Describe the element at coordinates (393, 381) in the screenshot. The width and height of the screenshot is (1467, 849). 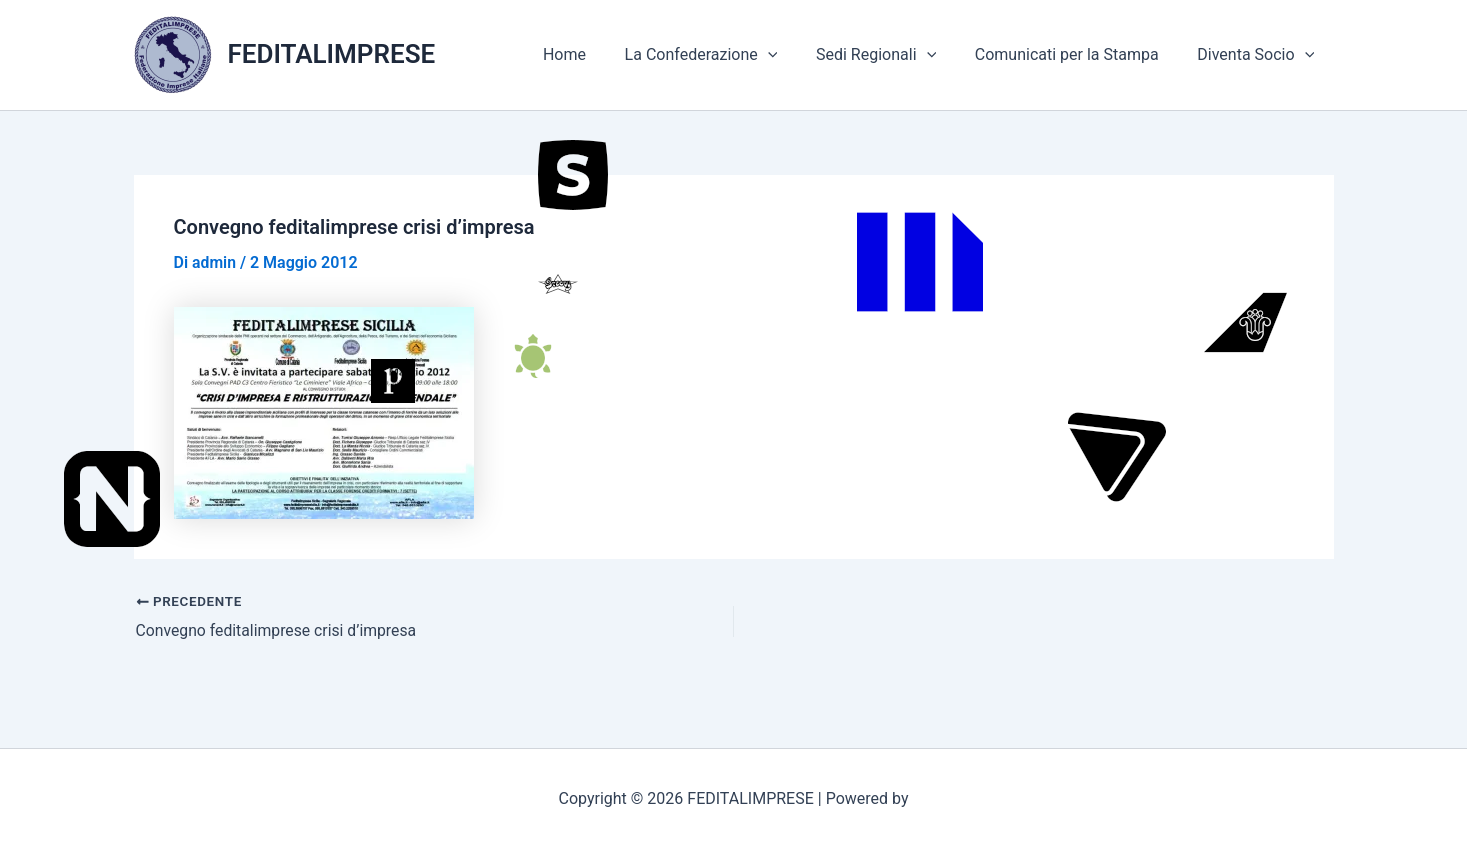
I see `link to Publons researcher profile` at that location.